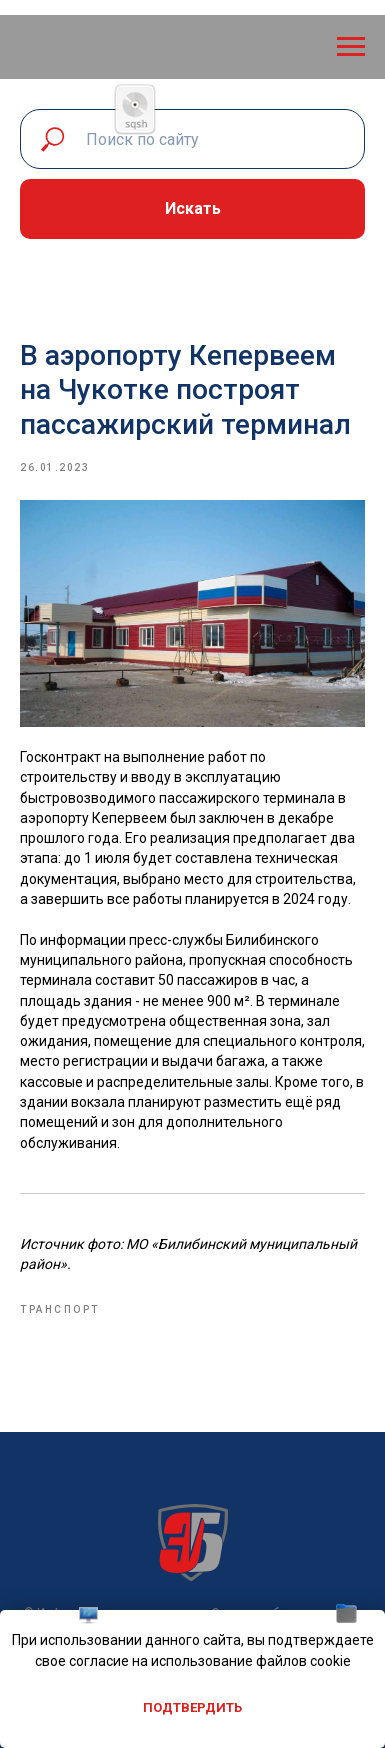 The image size is (385, 1748). Describe the element at coordinates (88, 1614) in the screenshot. I see `apple cinema display monitor` at that location.